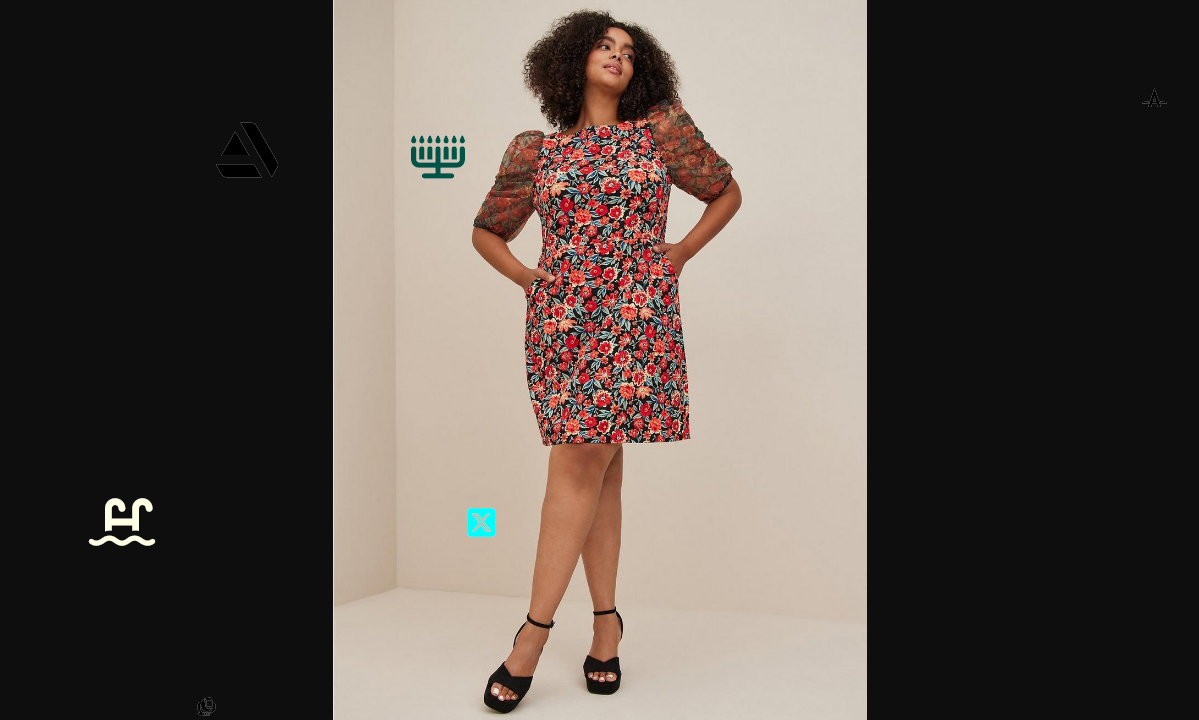  I want to click on indicates swimming pool amenity available, so click(122, 522).